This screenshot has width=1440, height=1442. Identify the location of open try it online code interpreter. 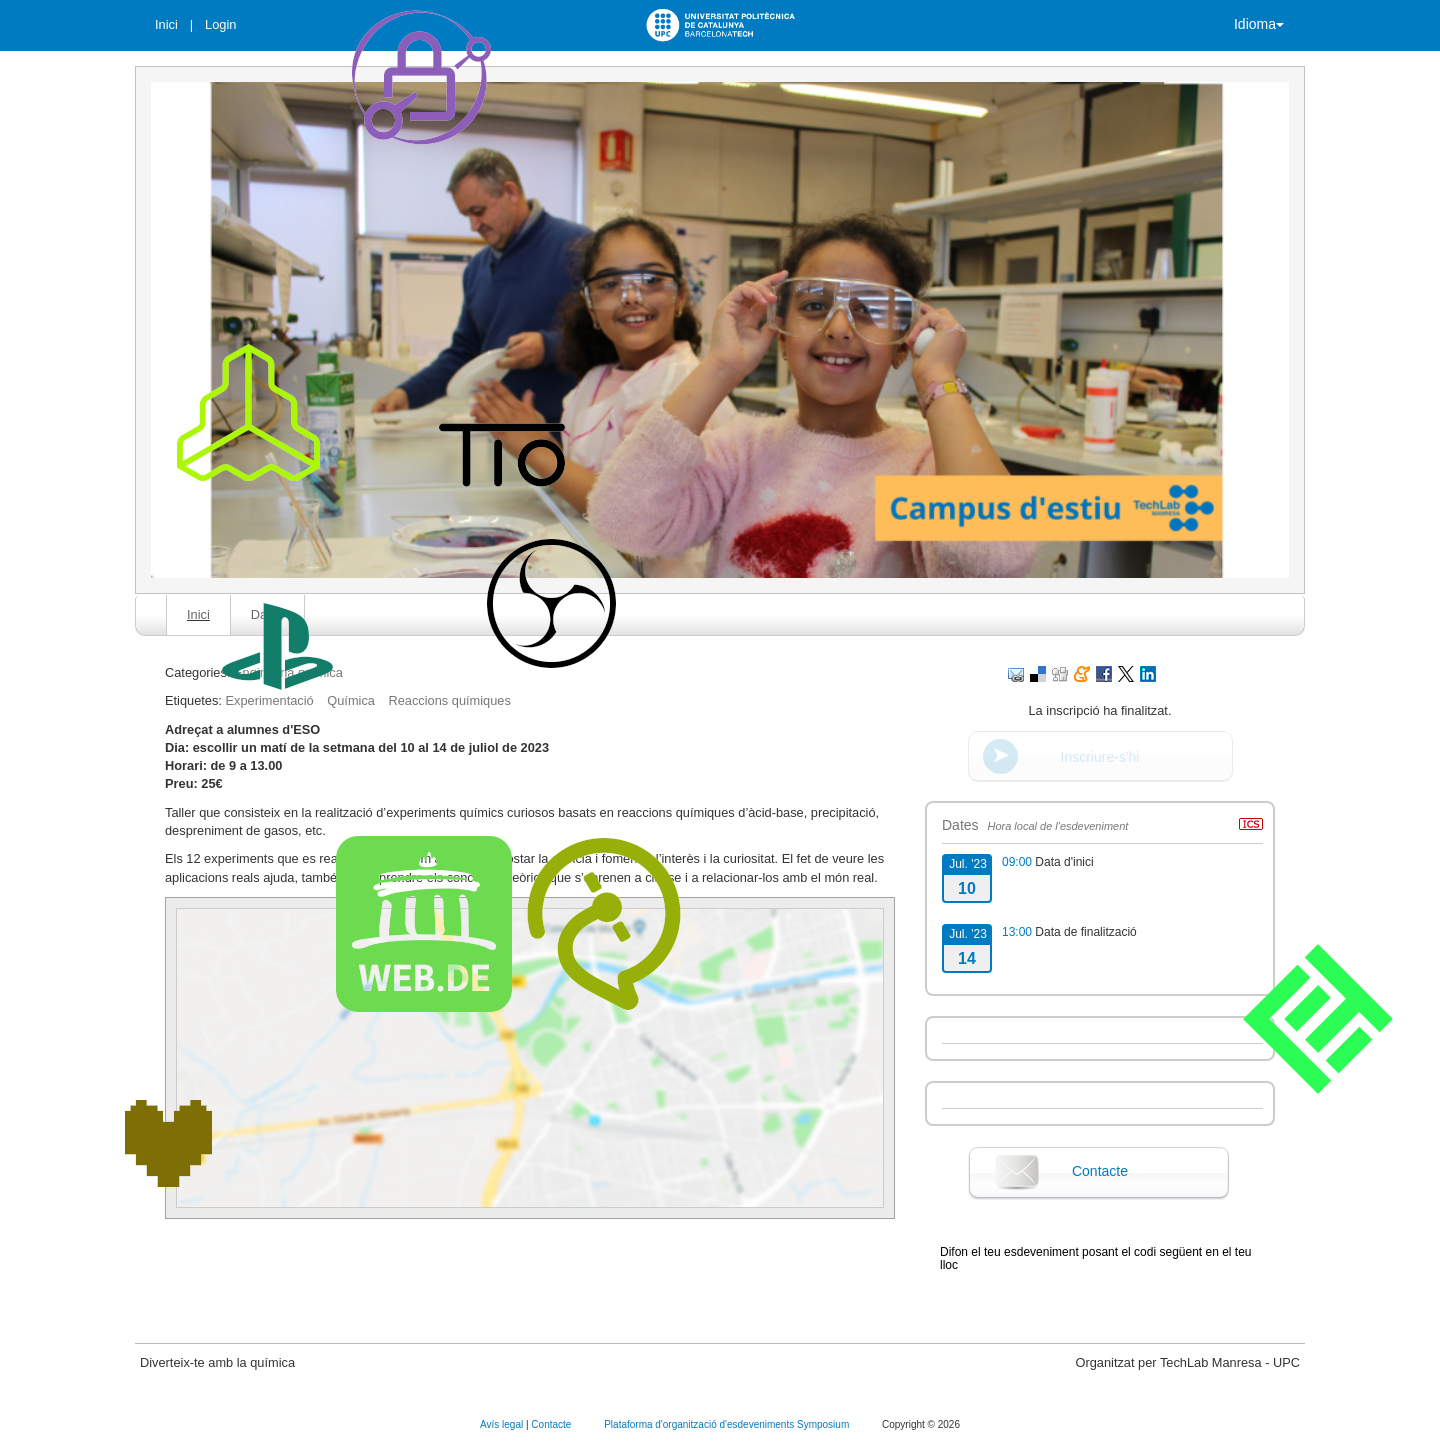
(502, 455).